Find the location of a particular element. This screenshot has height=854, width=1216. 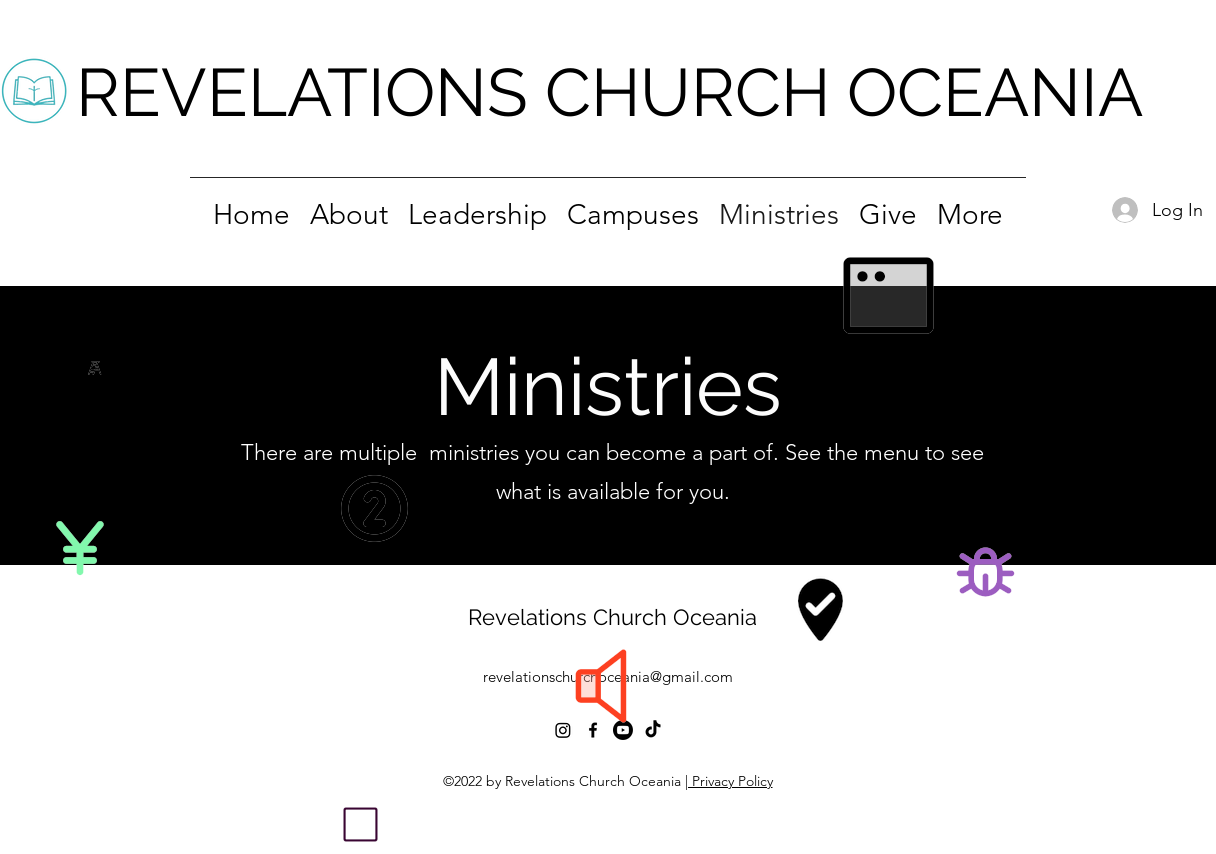

speaker with no audio output is located at coordinates (615, 686).